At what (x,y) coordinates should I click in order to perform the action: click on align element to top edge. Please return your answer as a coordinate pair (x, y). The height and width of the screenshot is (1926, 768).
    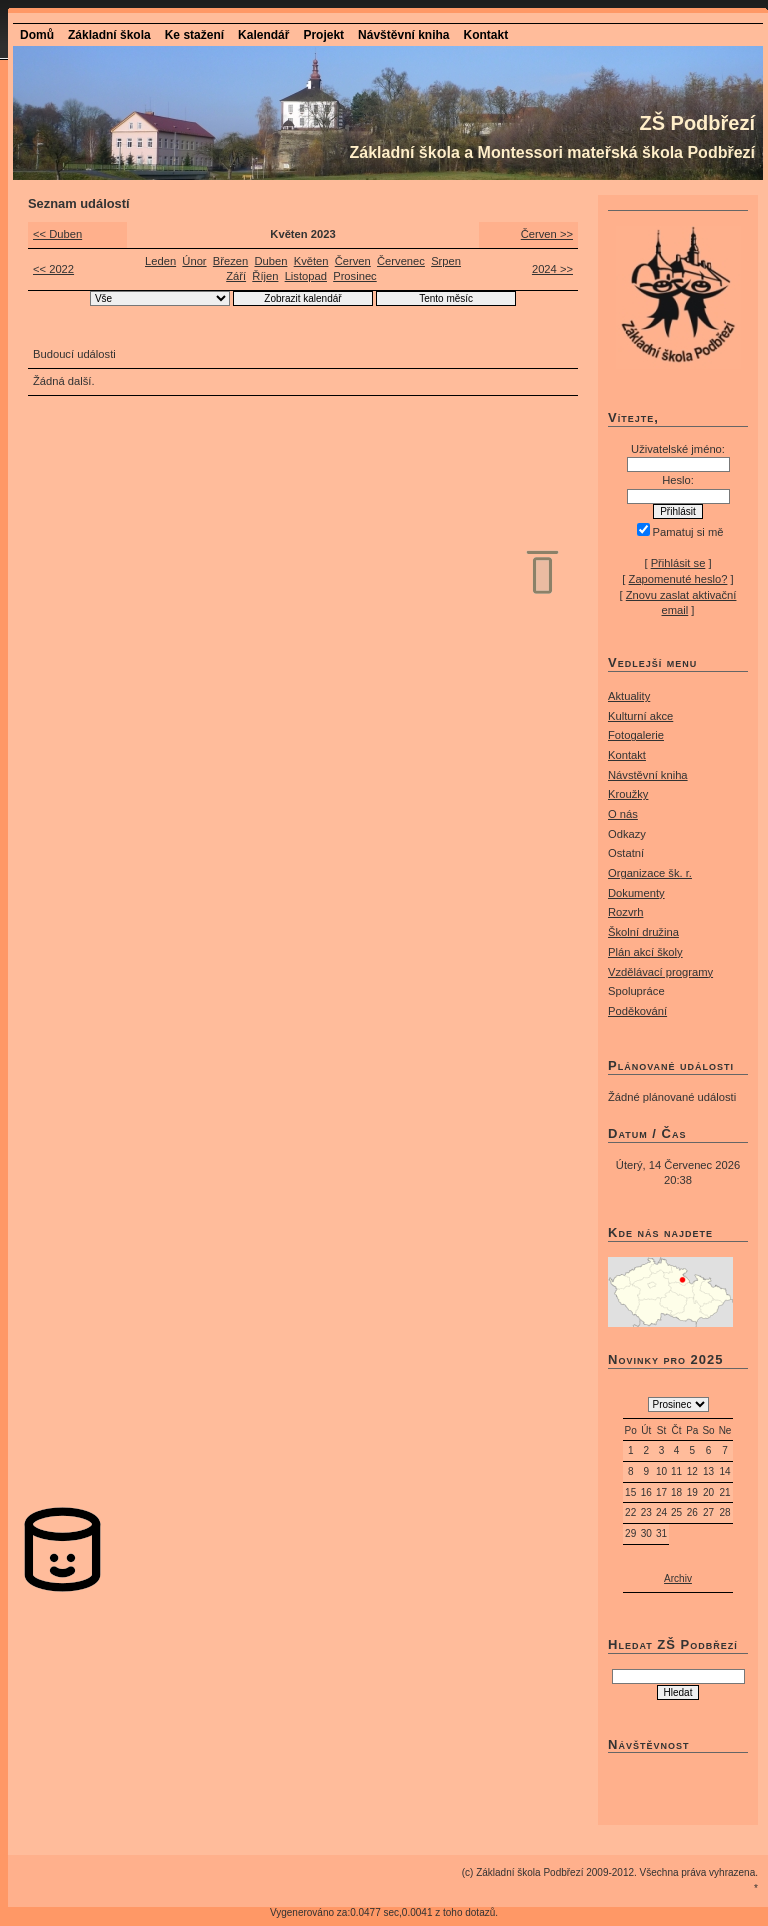
    Looking at the image, I should click on (542, 571).